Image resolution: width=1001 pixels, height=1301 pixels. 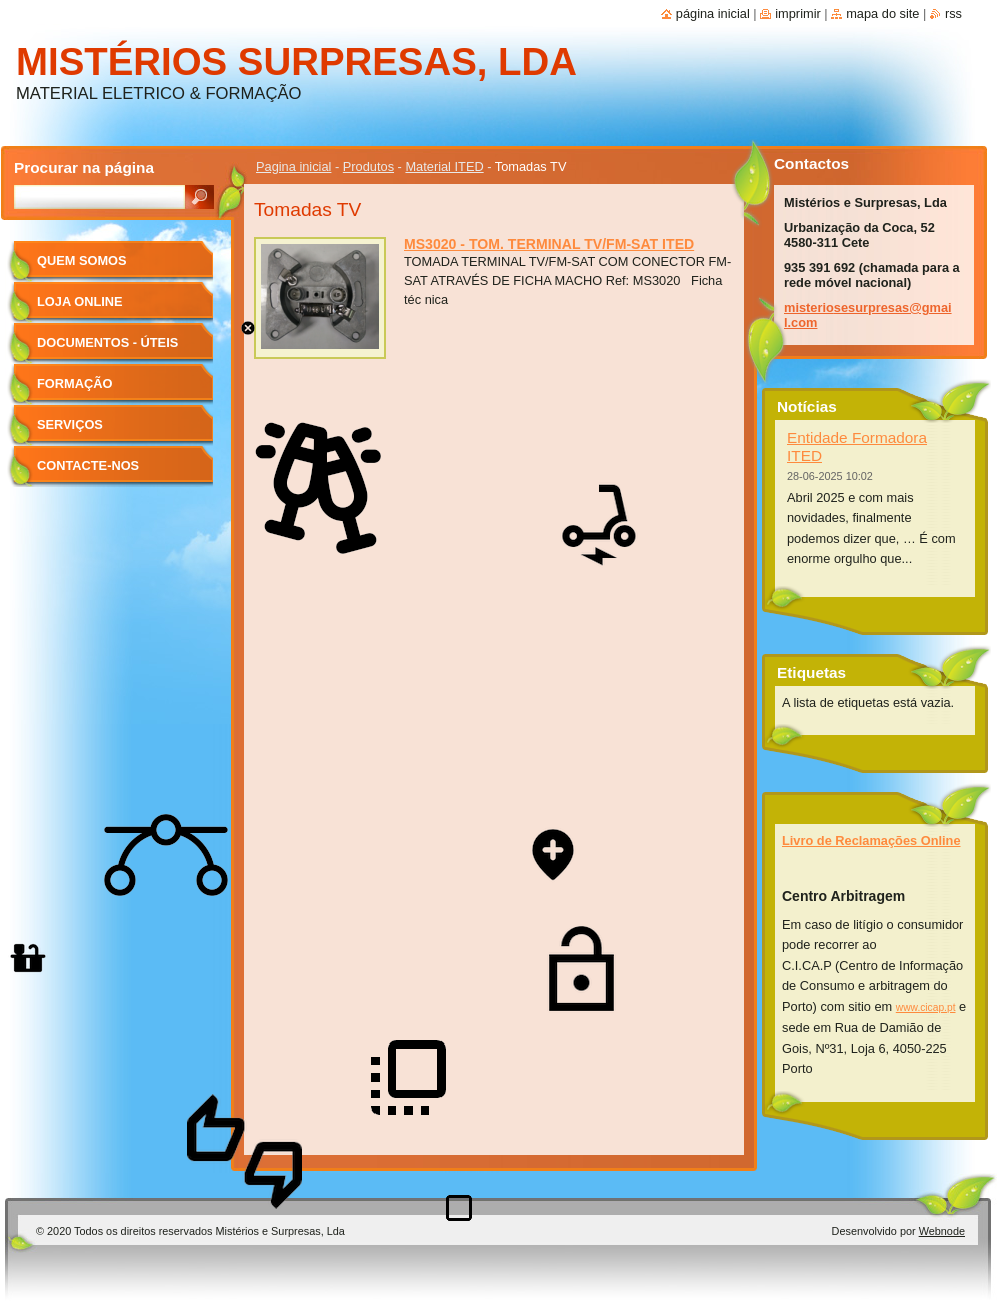 What do you see at coordinates (459, 1208) in the screenshot?
I see `crop image to square dimensions` at bounding box center [459, 1208].